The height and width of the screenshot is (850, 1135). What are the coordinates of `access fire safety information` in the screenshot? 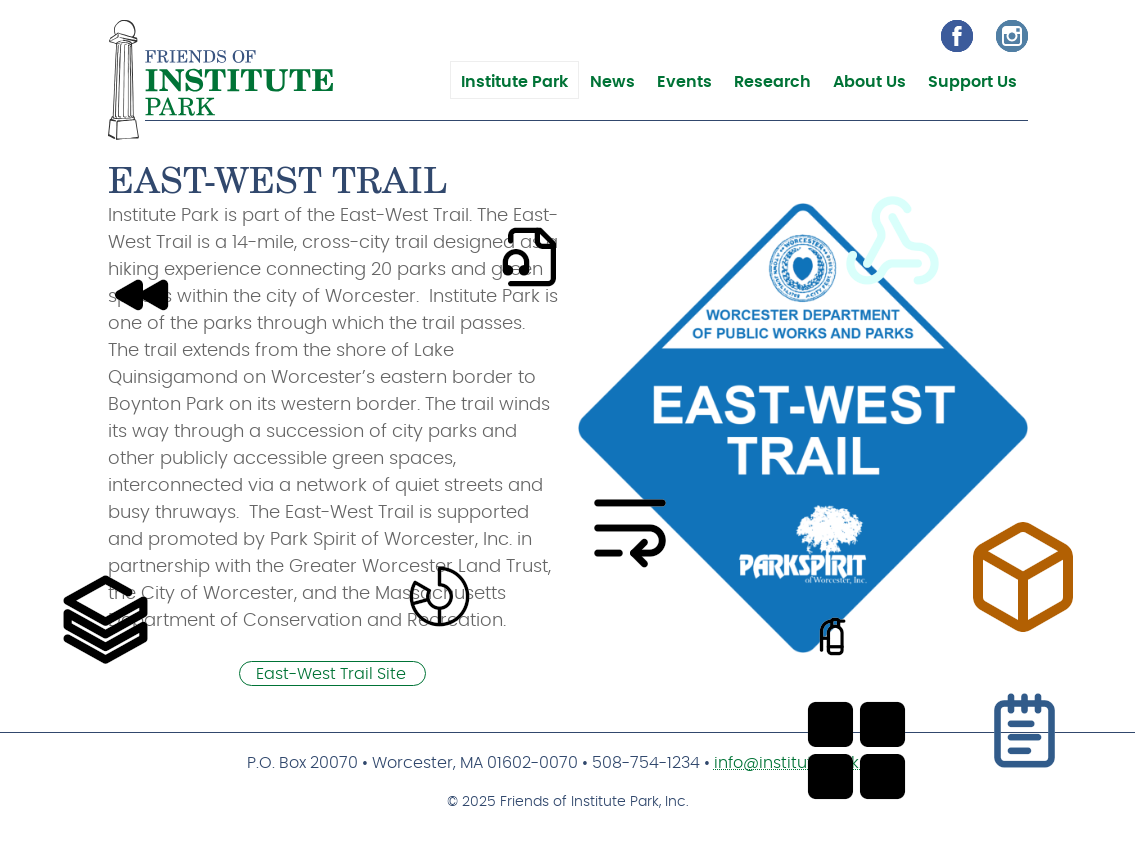 It's located at (833, 636).